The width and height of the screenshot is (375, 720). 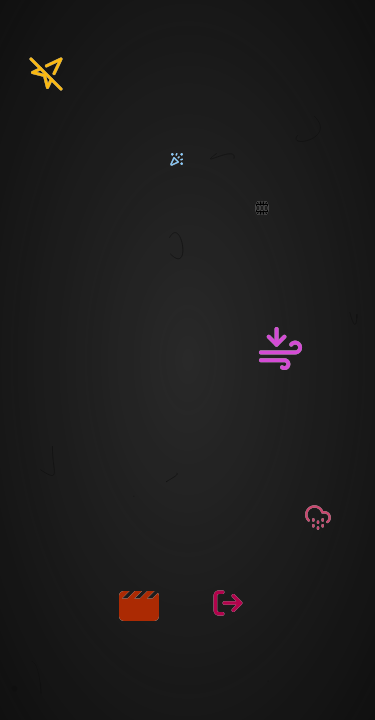 What do you see at coordinates (280, 348) in the screenshot?
I see `indicates wind direction moving downward` at bounding box center [280, 348].